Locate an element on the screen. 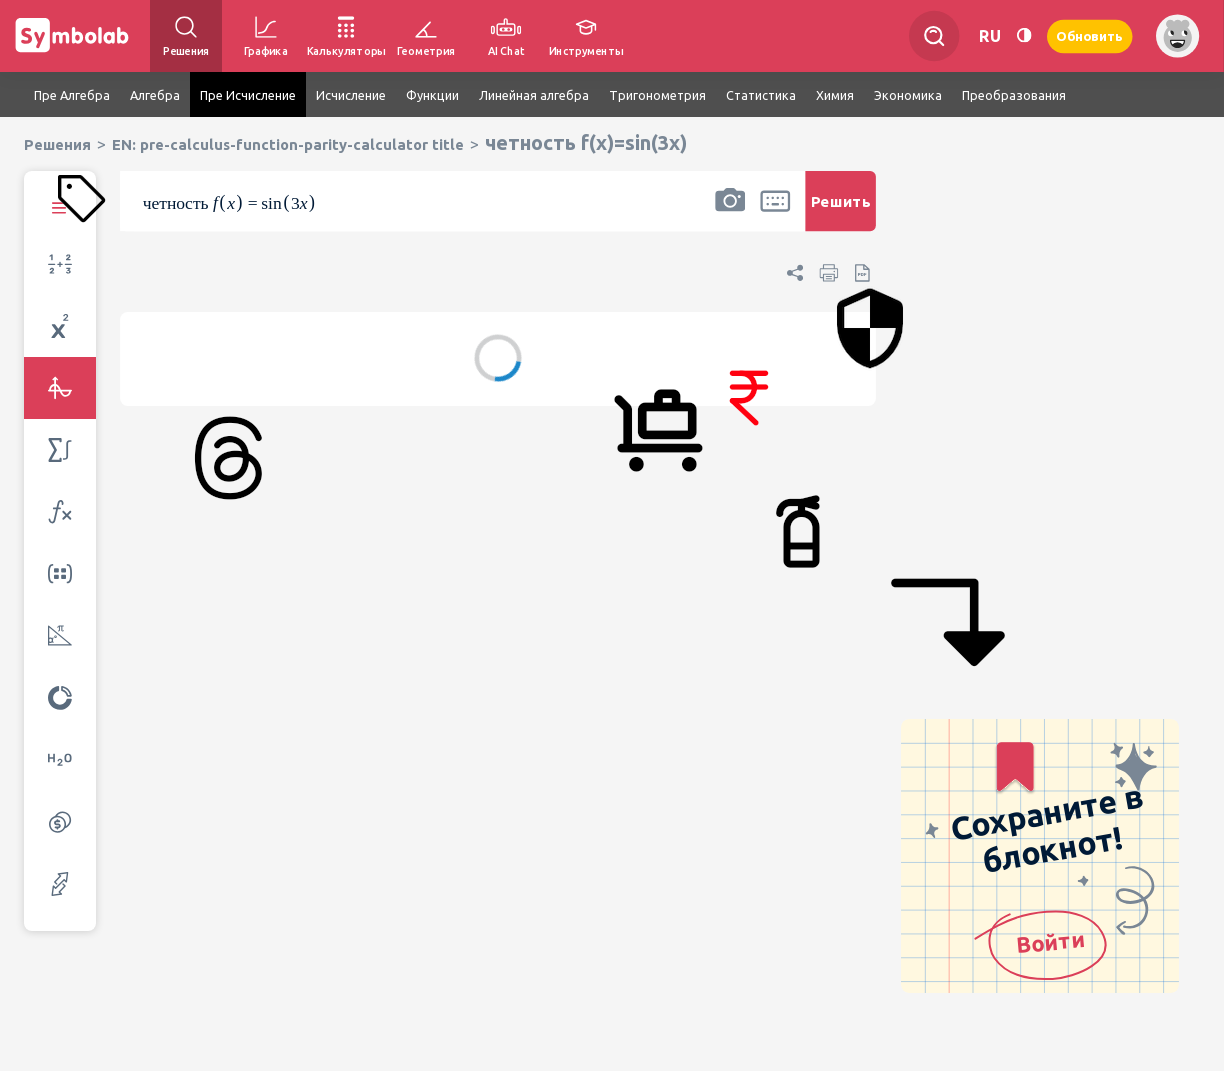 The width and height of the screenshot is (1224, 1071). view price or amount in indian rupees is located at coordinates (749, 398).